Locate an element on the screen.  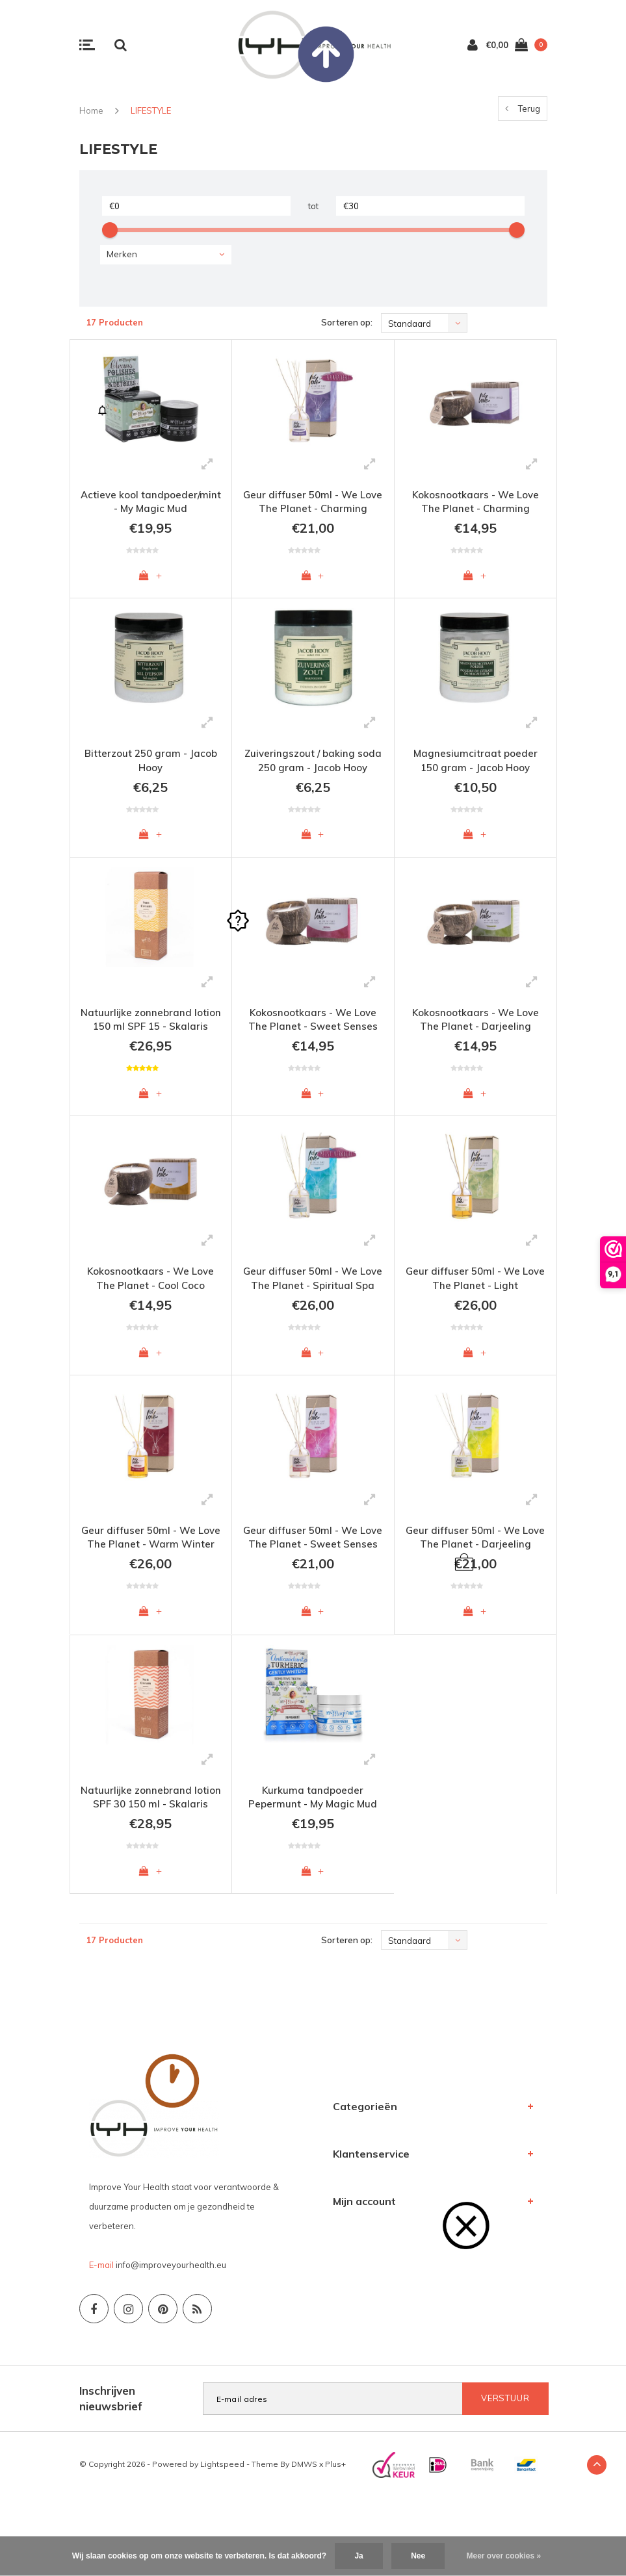
view your notifications is located at coordinates (102, 410).